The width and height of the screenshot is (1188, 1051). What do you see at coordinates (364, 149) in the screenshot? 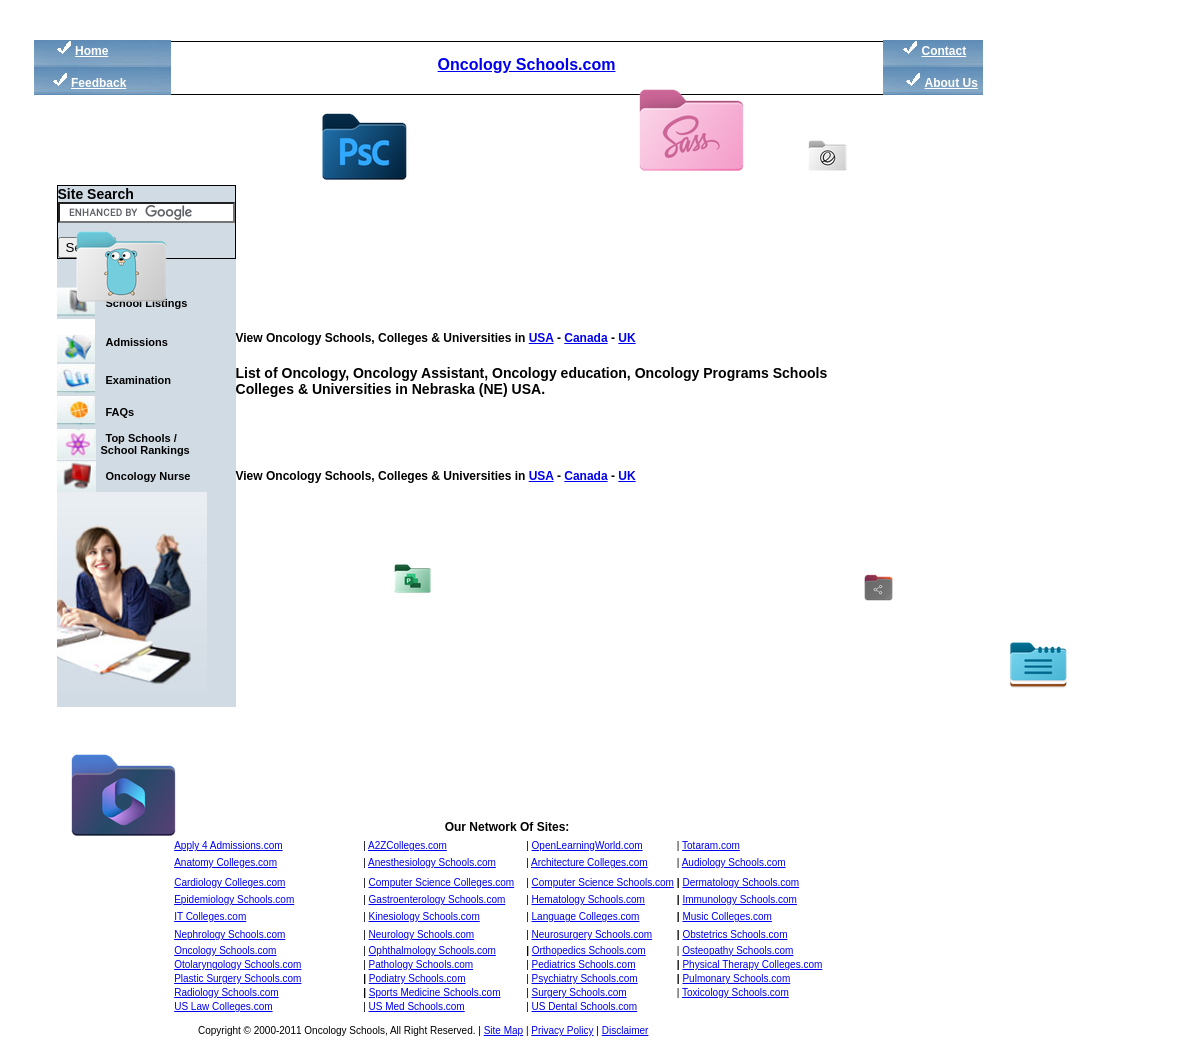
I see `open folder containing adobe photoshop classic files` at bounding box center [364, 149].